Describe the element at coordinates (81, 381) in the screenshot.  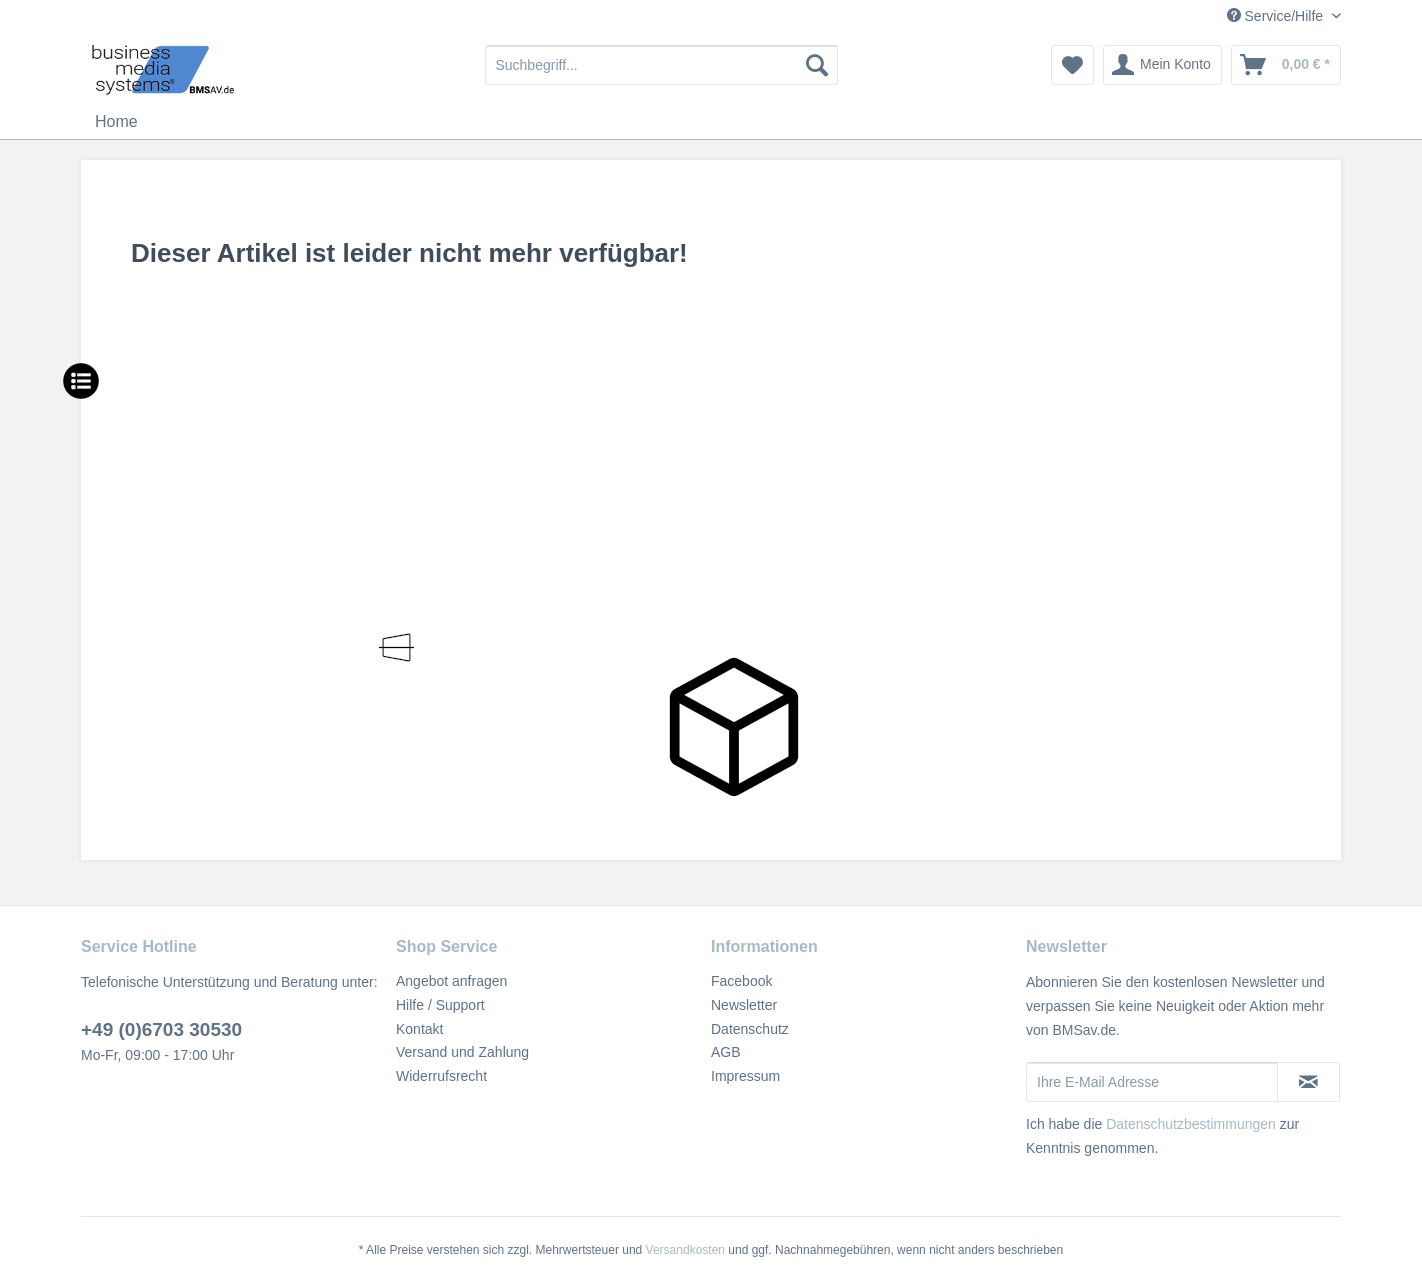
I see `view list or menu options` at that location.